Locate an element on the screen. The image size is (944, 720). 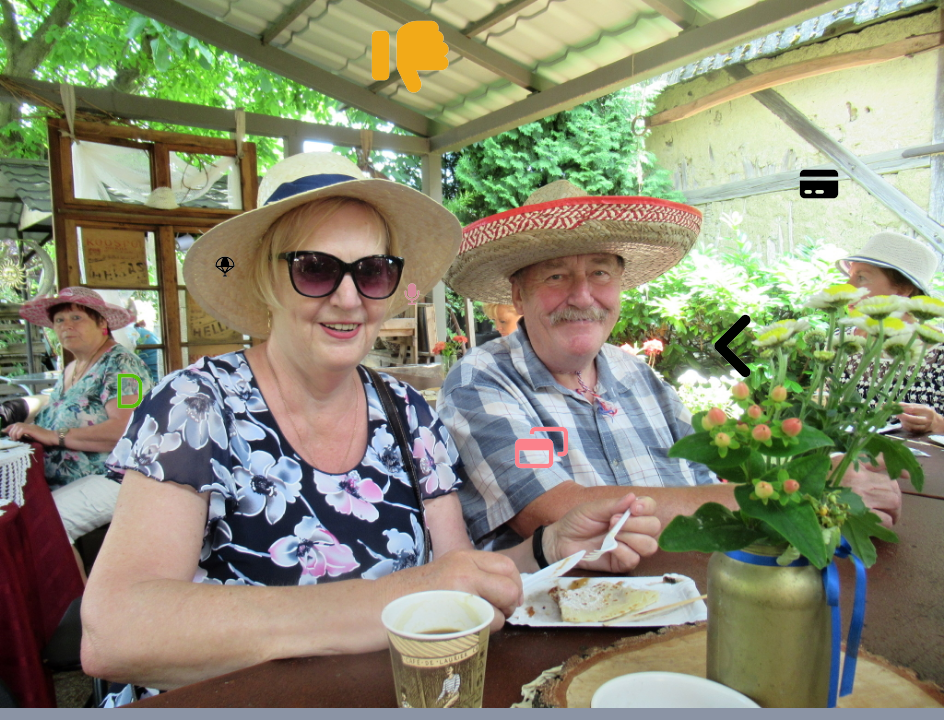
access emergency or backup features is located at coordinates (225, 267).